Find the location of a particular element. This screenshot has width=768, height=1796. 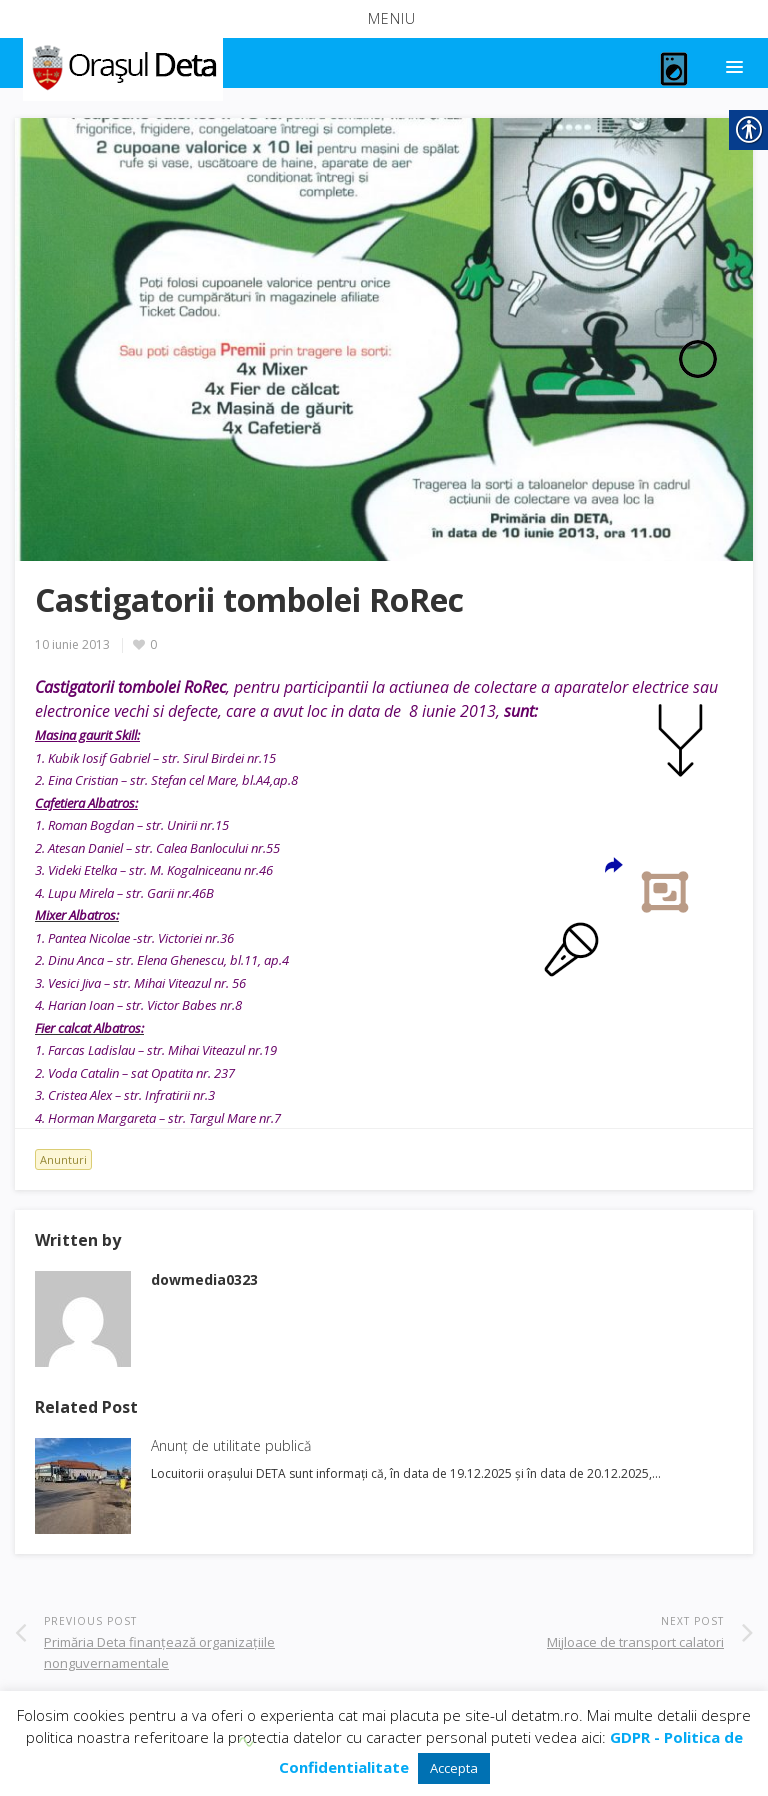

group selected objects together is located at coordinates (665, 892).